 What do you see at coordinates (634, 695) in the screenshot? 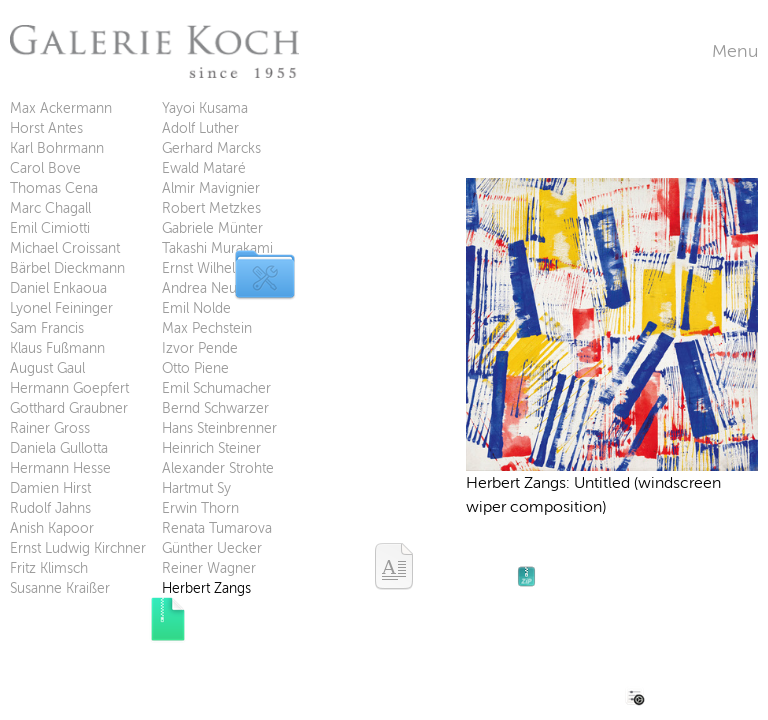
I see `open grub customizer to configure bootloader settings` at bounding box center [634, 695].